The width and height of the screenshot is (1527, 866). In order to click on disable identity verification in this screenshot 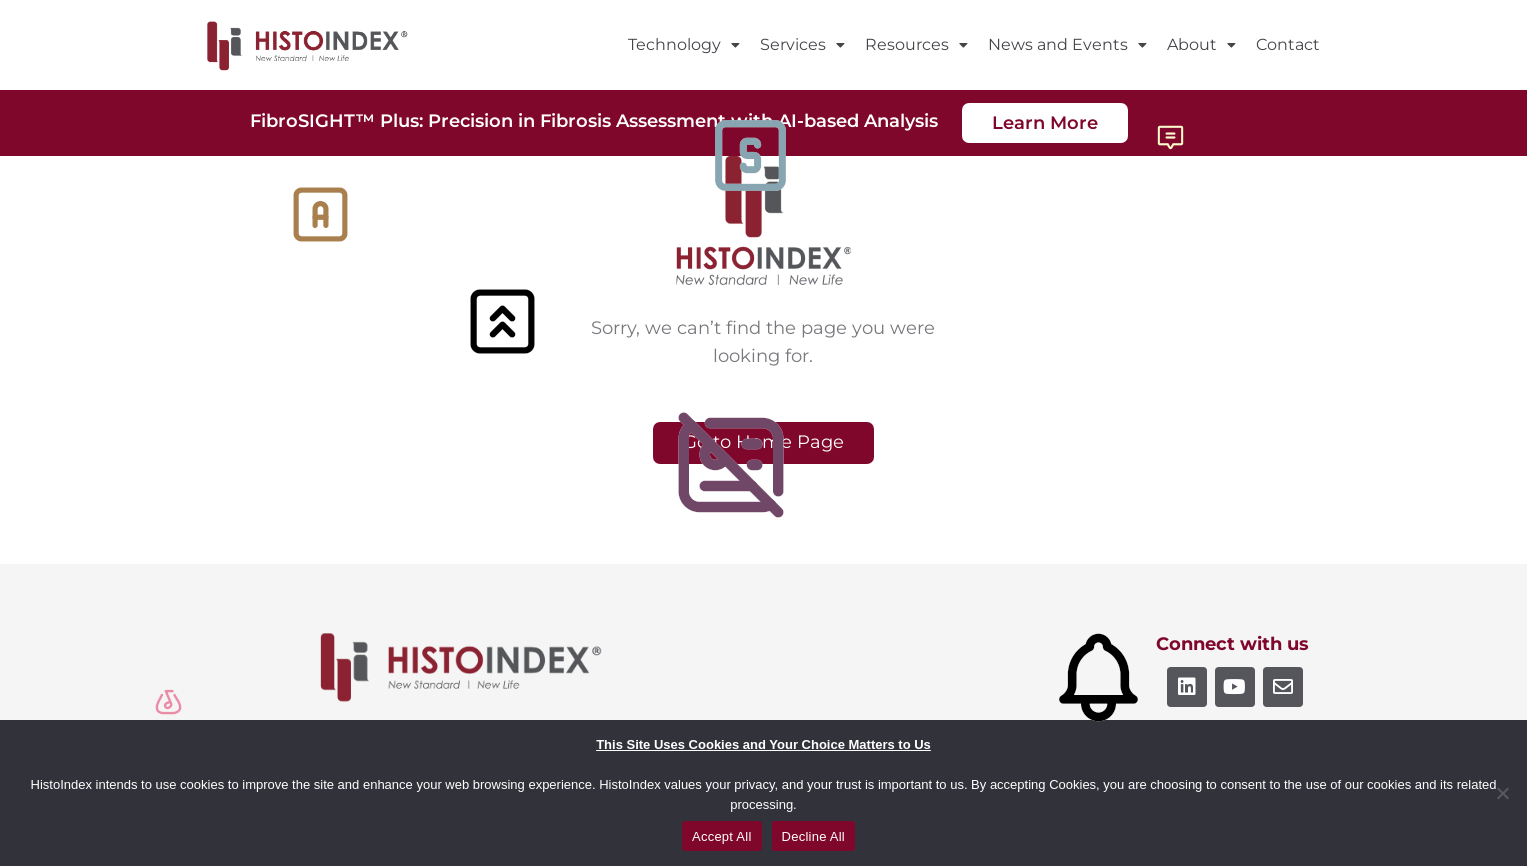, I will do `click(731, 465)`.